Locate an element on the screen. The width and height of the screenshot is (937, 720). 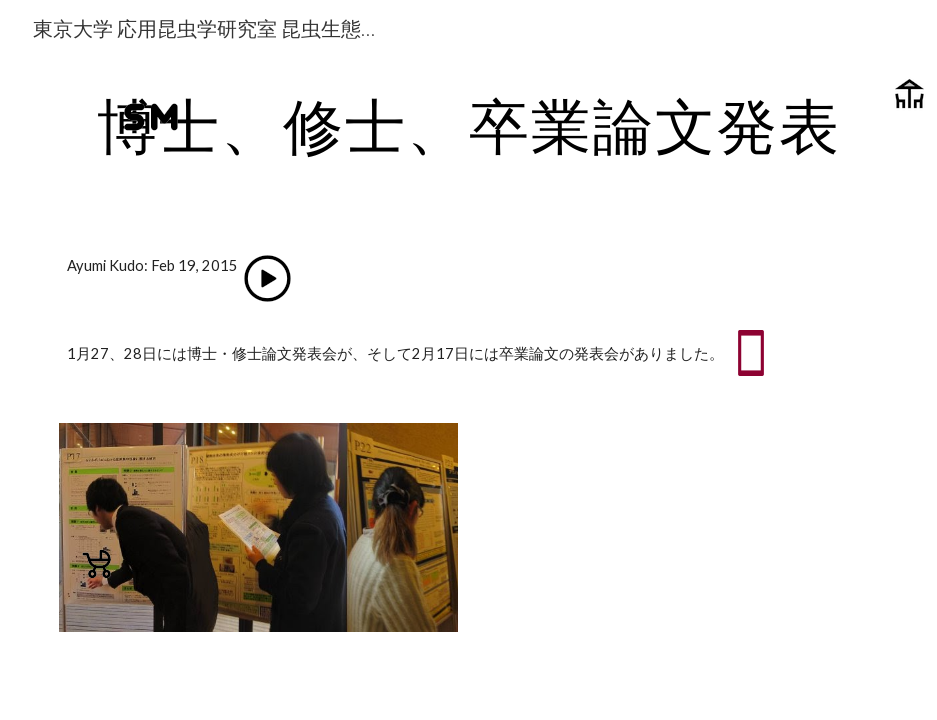
play media or video content is located at coordinates (267, 278).